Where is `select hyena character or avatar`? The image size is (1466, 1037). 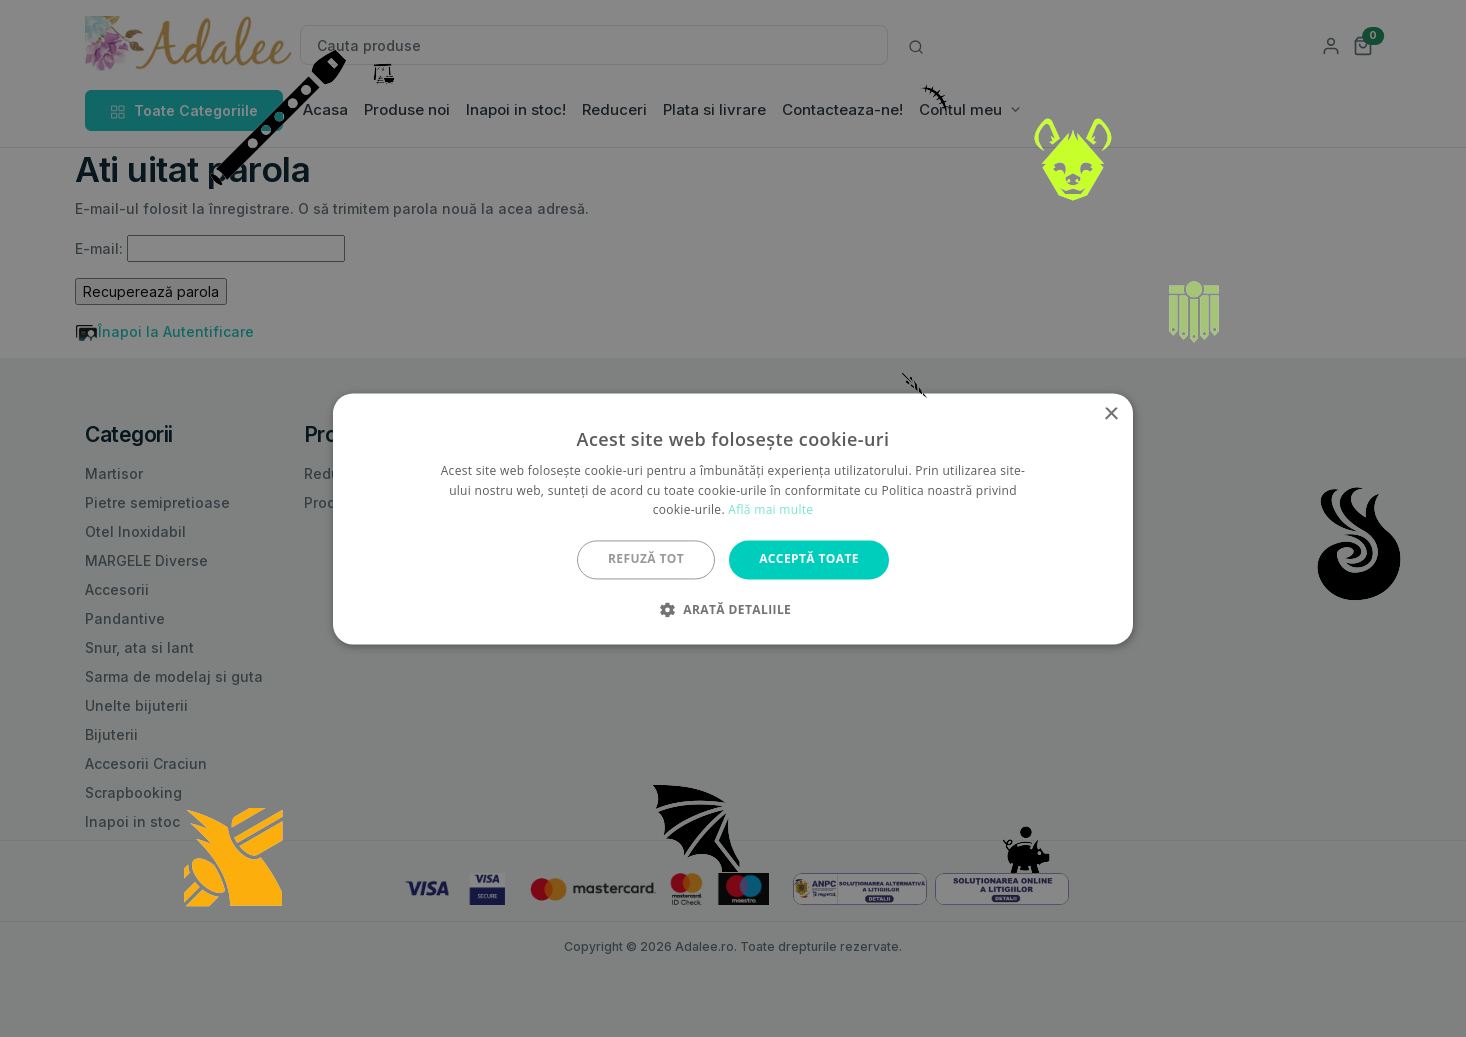
select hyena character or avatar is located at coordinates (1073, 160).